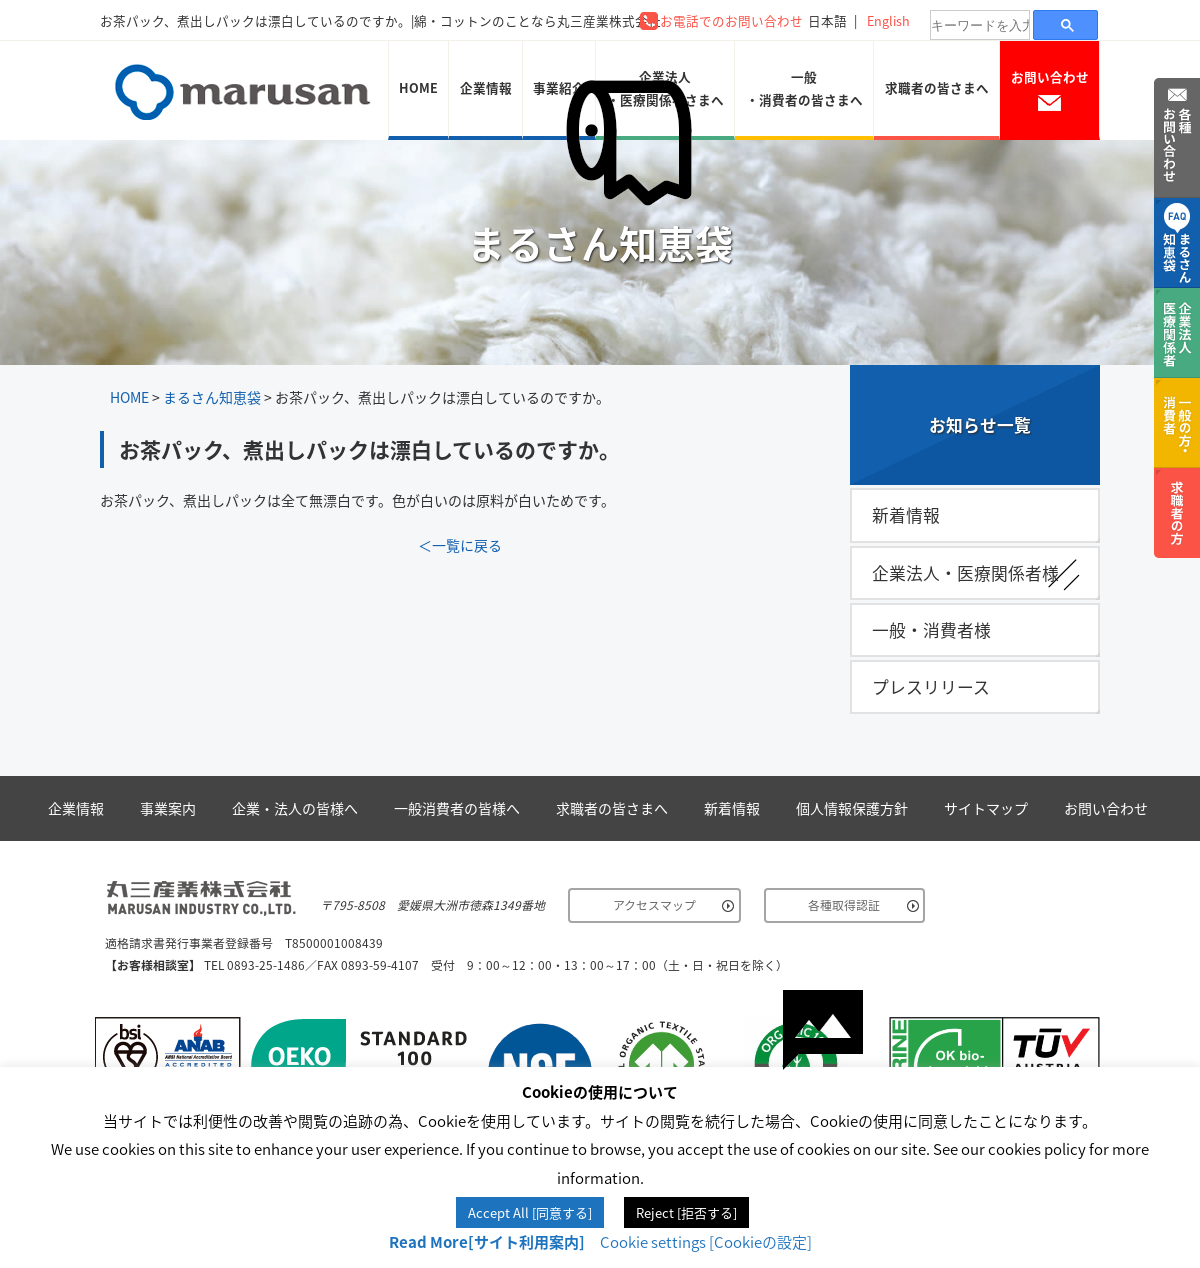  Describe the element at coordinates (1064, 575) in the screenshot. I see `indicates signal strength or connectivity level` at that location.